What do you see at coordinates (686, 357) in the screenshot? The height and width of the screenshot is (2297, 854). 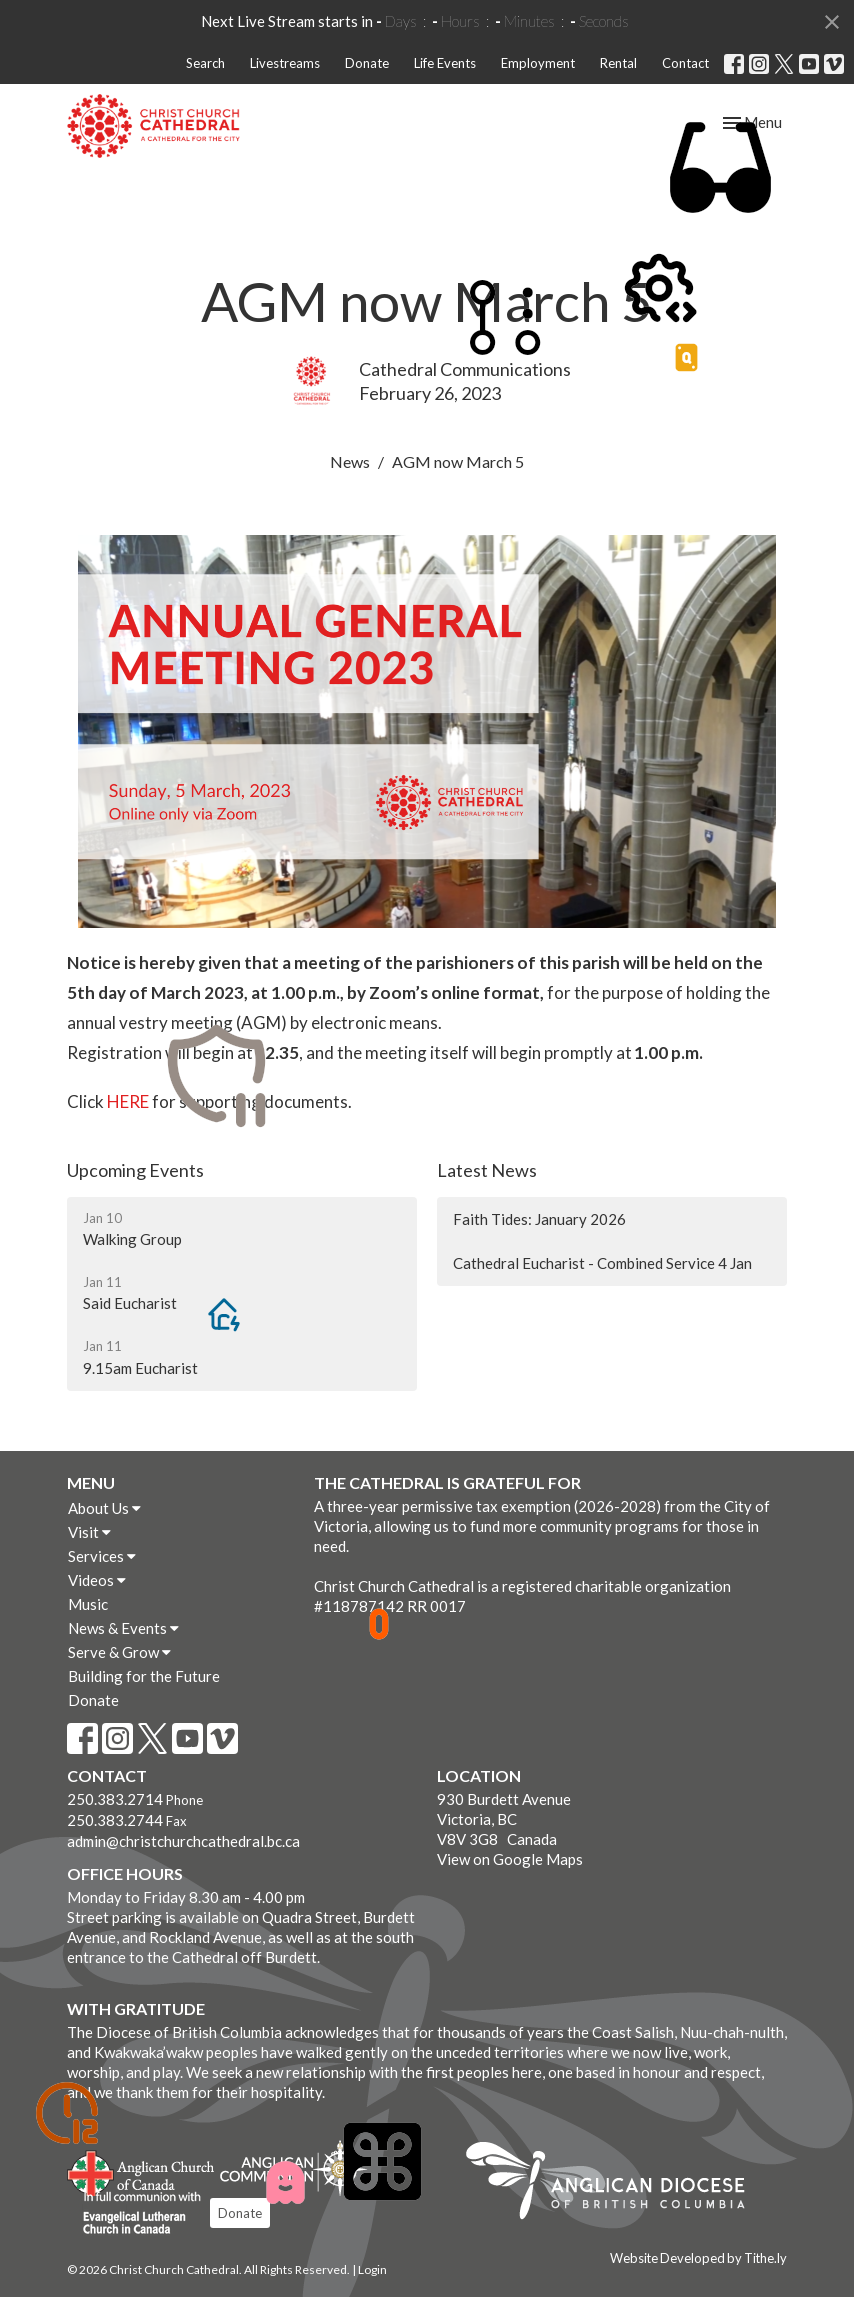 I see `queen playing card in a card game app` at bounding box center [686, 357].